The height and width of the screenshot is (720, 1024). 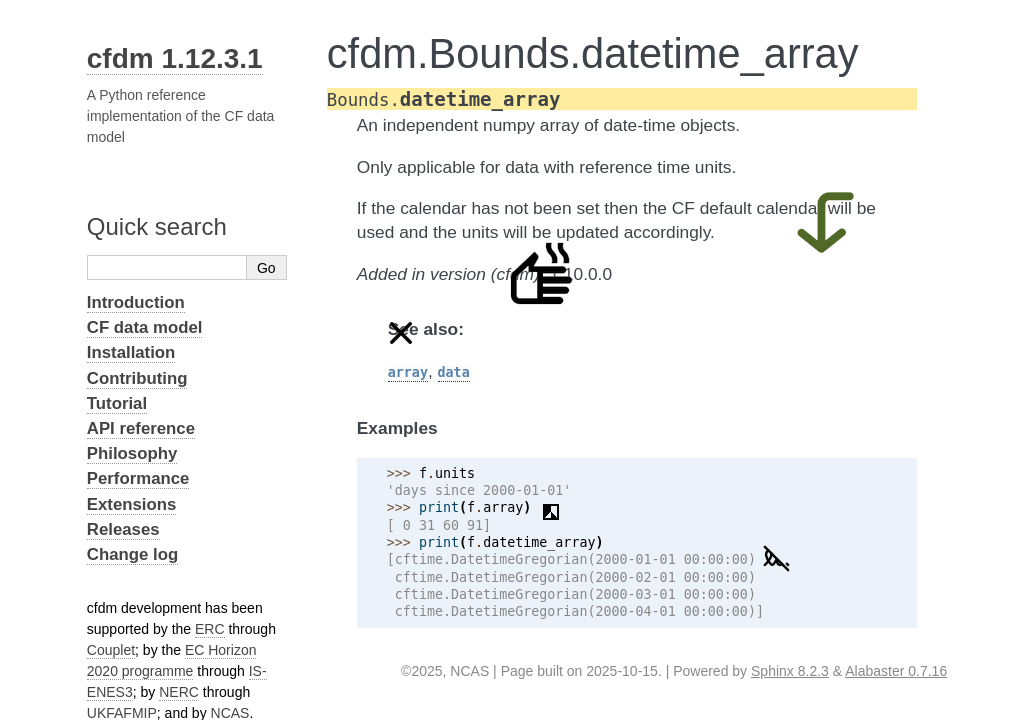 I want to click on apply black and white filter to image, so click(x=551, y=512).